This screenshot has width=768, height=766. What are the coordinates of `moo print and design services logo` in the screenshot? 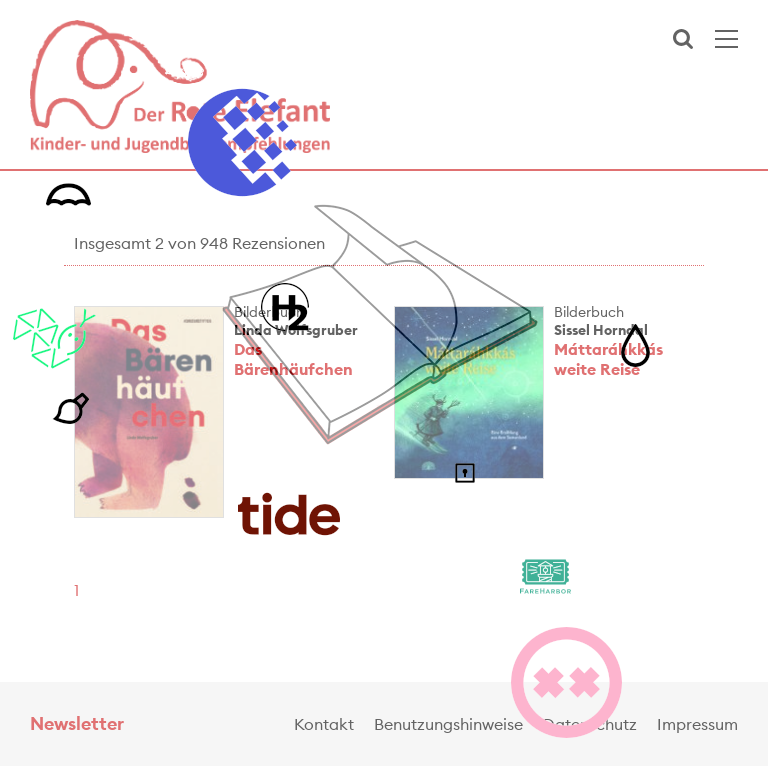 It's located at (635, 345).